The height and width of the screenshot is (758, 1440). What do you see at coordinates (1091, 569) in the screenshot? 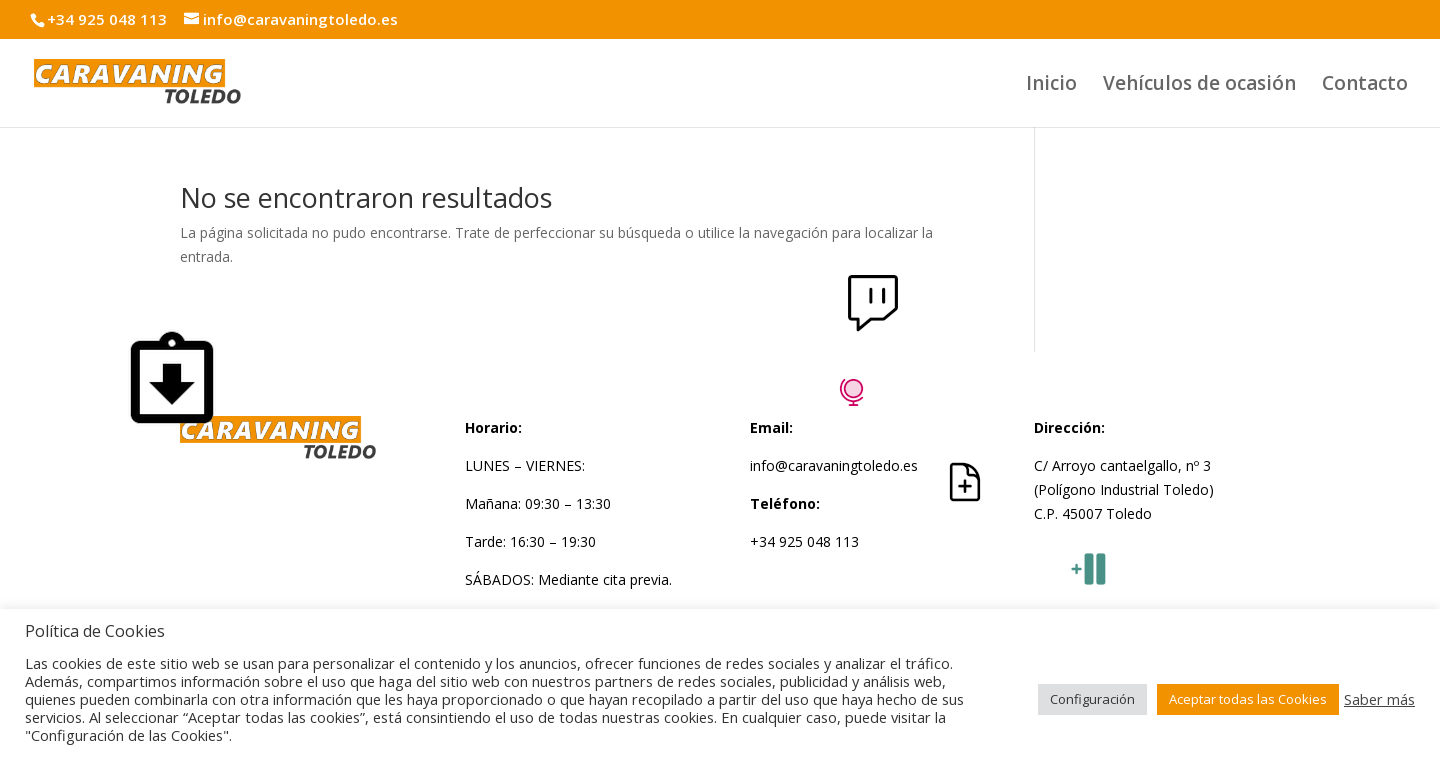
I see `add a new column to the left` at bounding box center [1091, 569].